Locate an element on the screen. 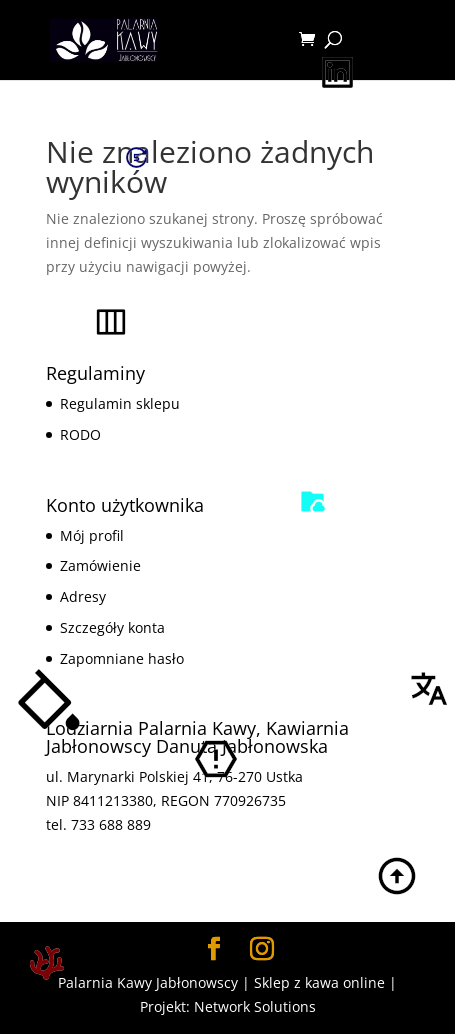 Image resolution: width=455 pixels, height=1034 pixels. open VSCodium application is located at coordinates (47, 963).